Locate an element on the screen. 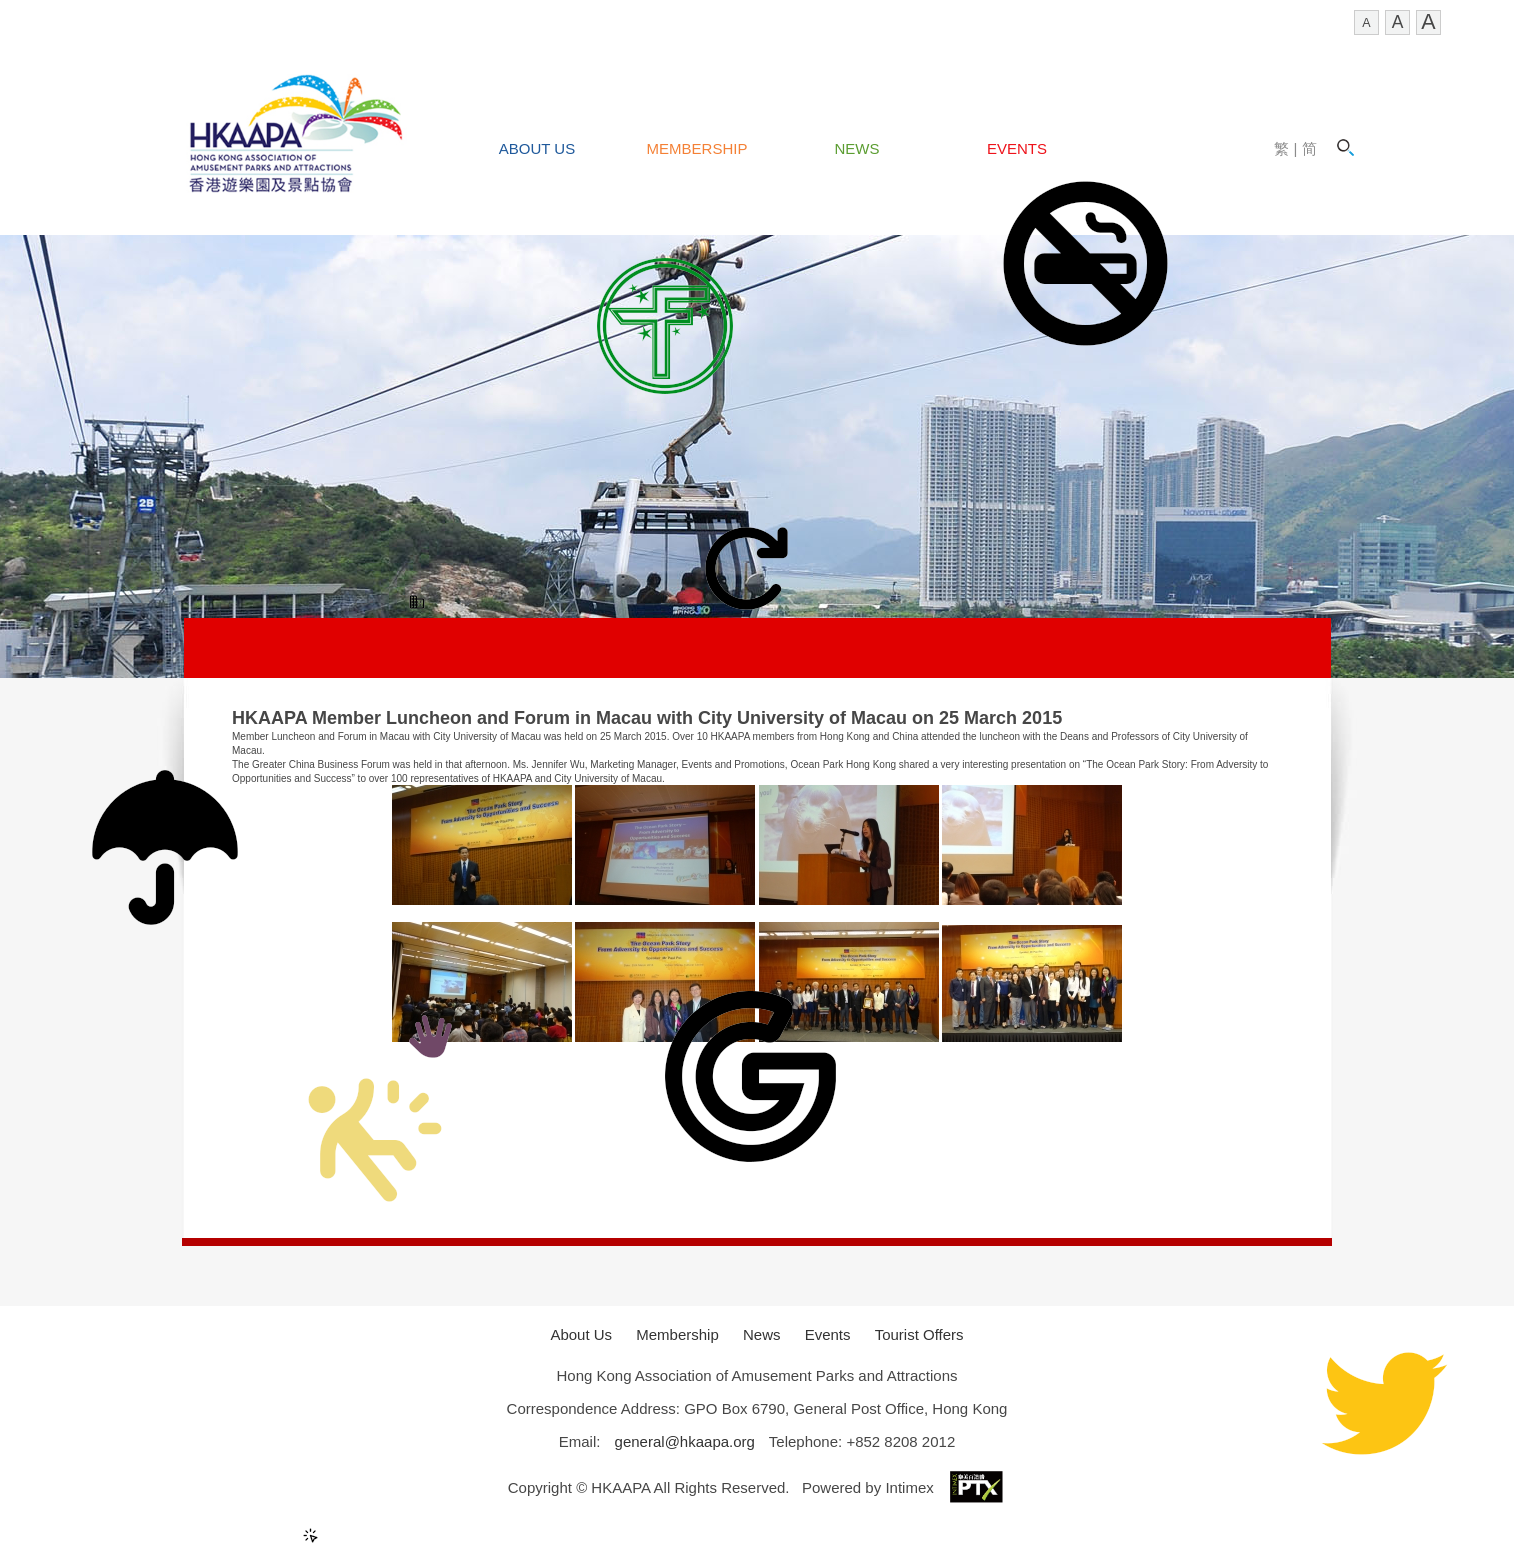  indicates a slip, trip, or fall hazard warning is located at coordinates (374, 1140).